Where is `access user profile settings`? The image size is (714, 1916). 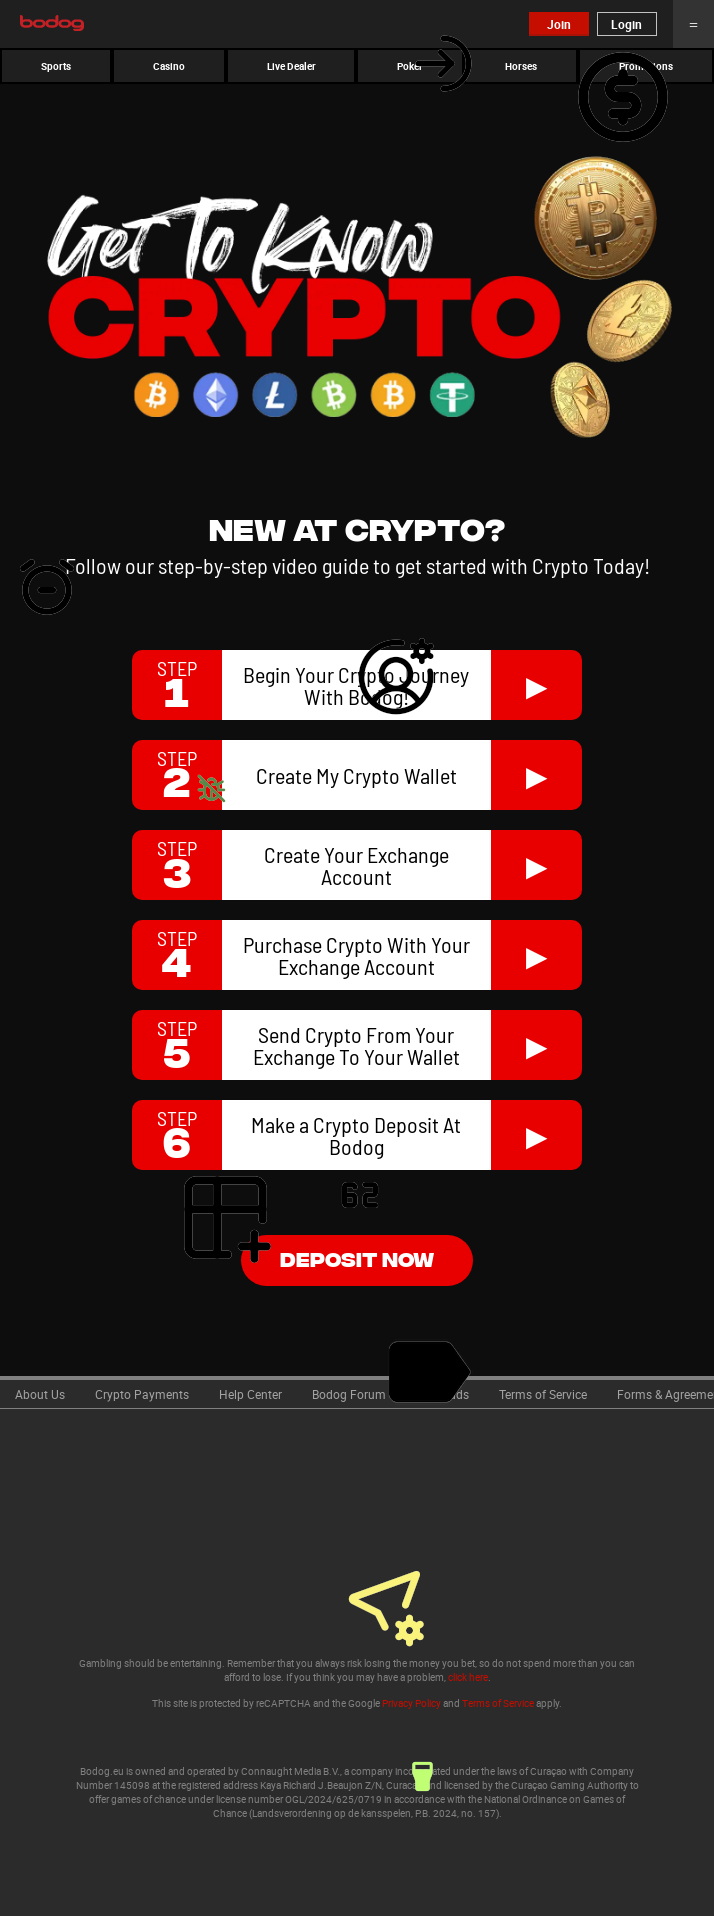
access user profile settings is located at coordinates (396, 677).